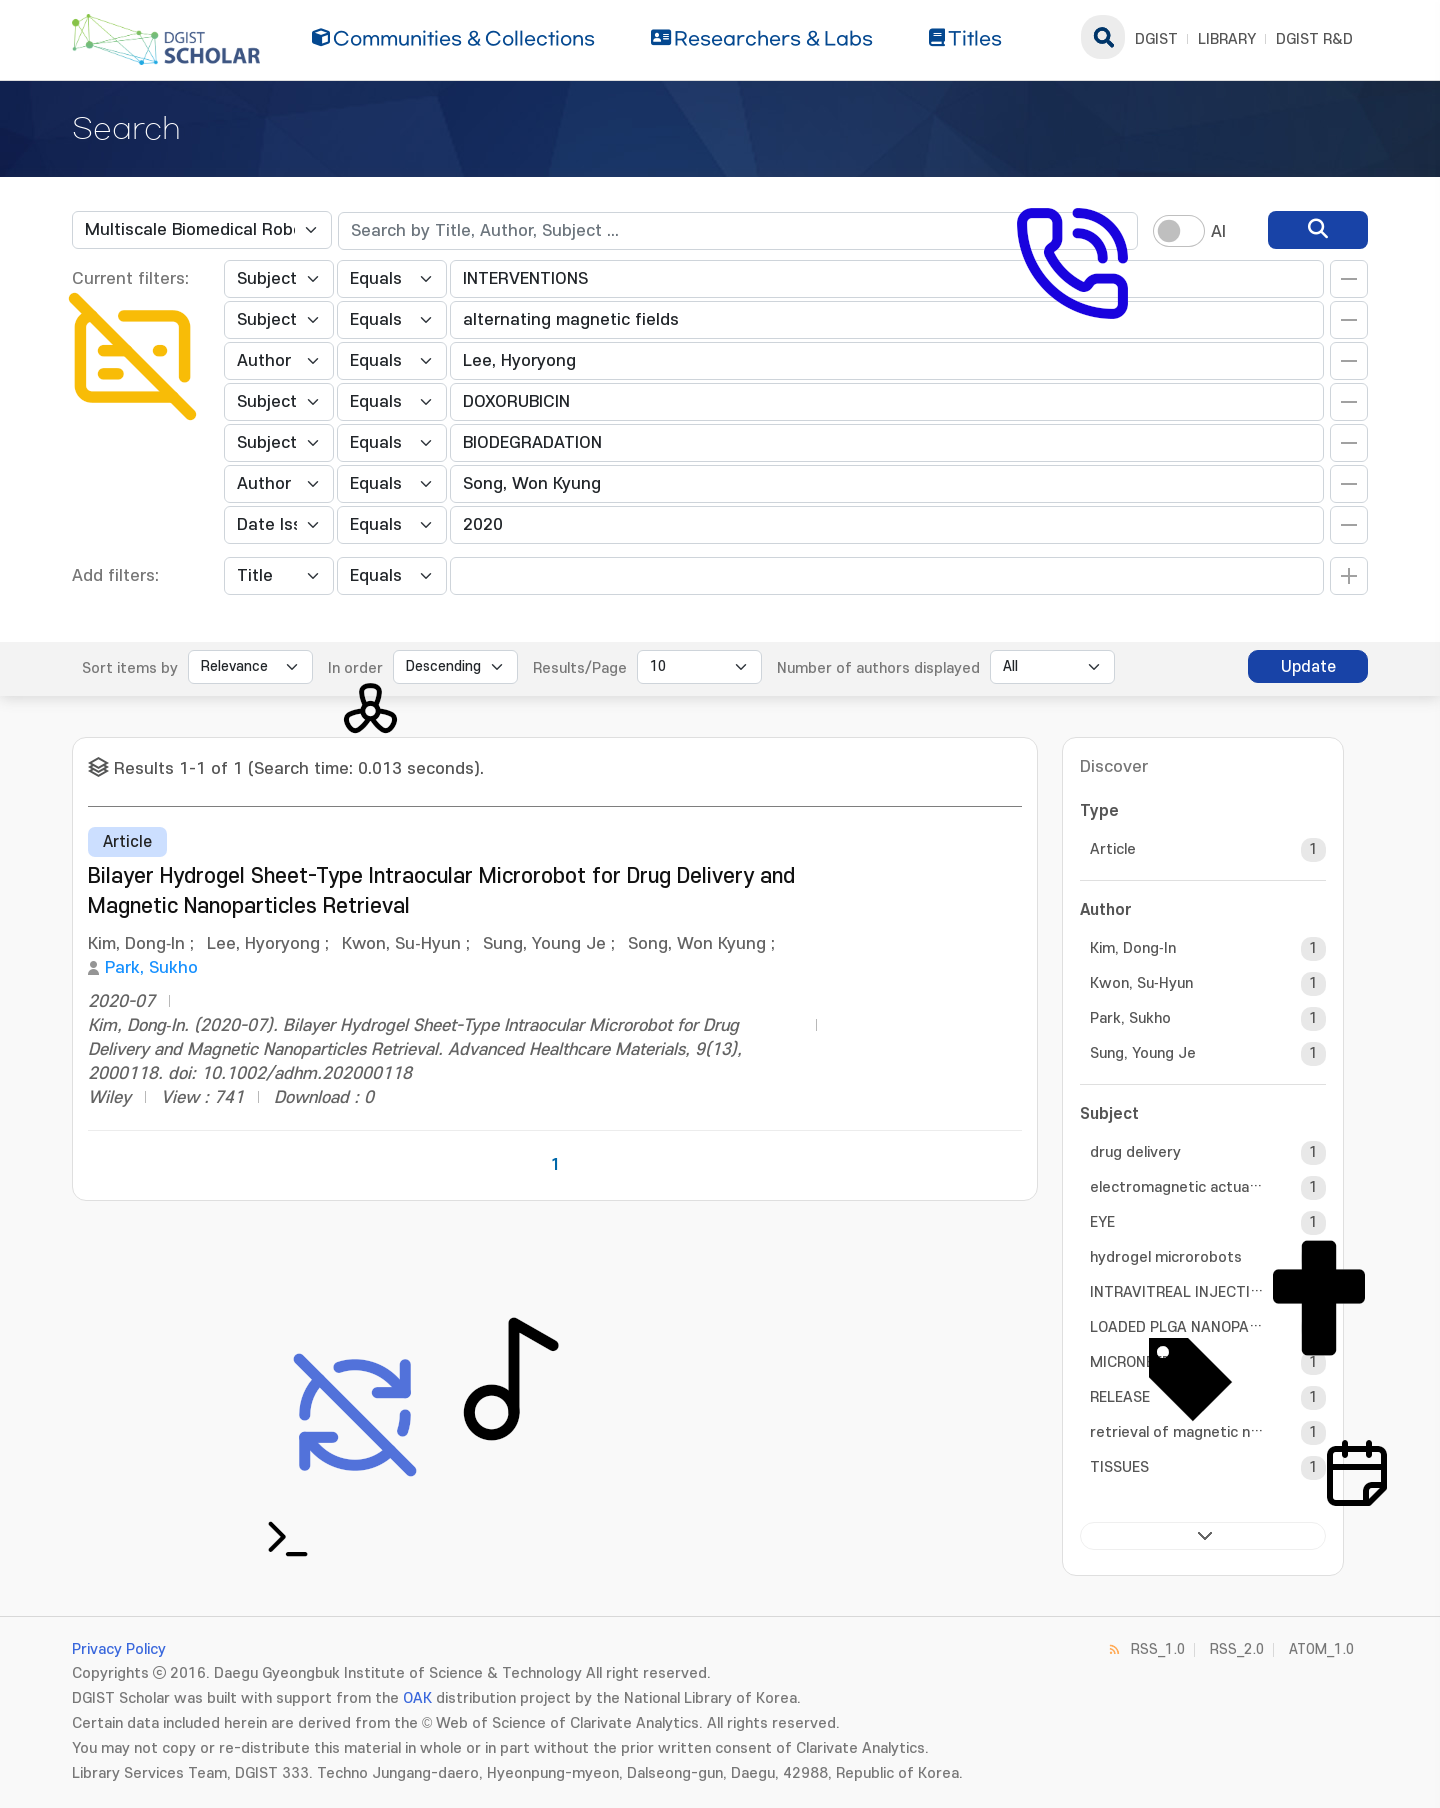 This screenshot has width=1440, height=1808. Describe the element at coordinates (1319, 1298) in the screenshot. I see `religious or faith-based content indicator` at that location.